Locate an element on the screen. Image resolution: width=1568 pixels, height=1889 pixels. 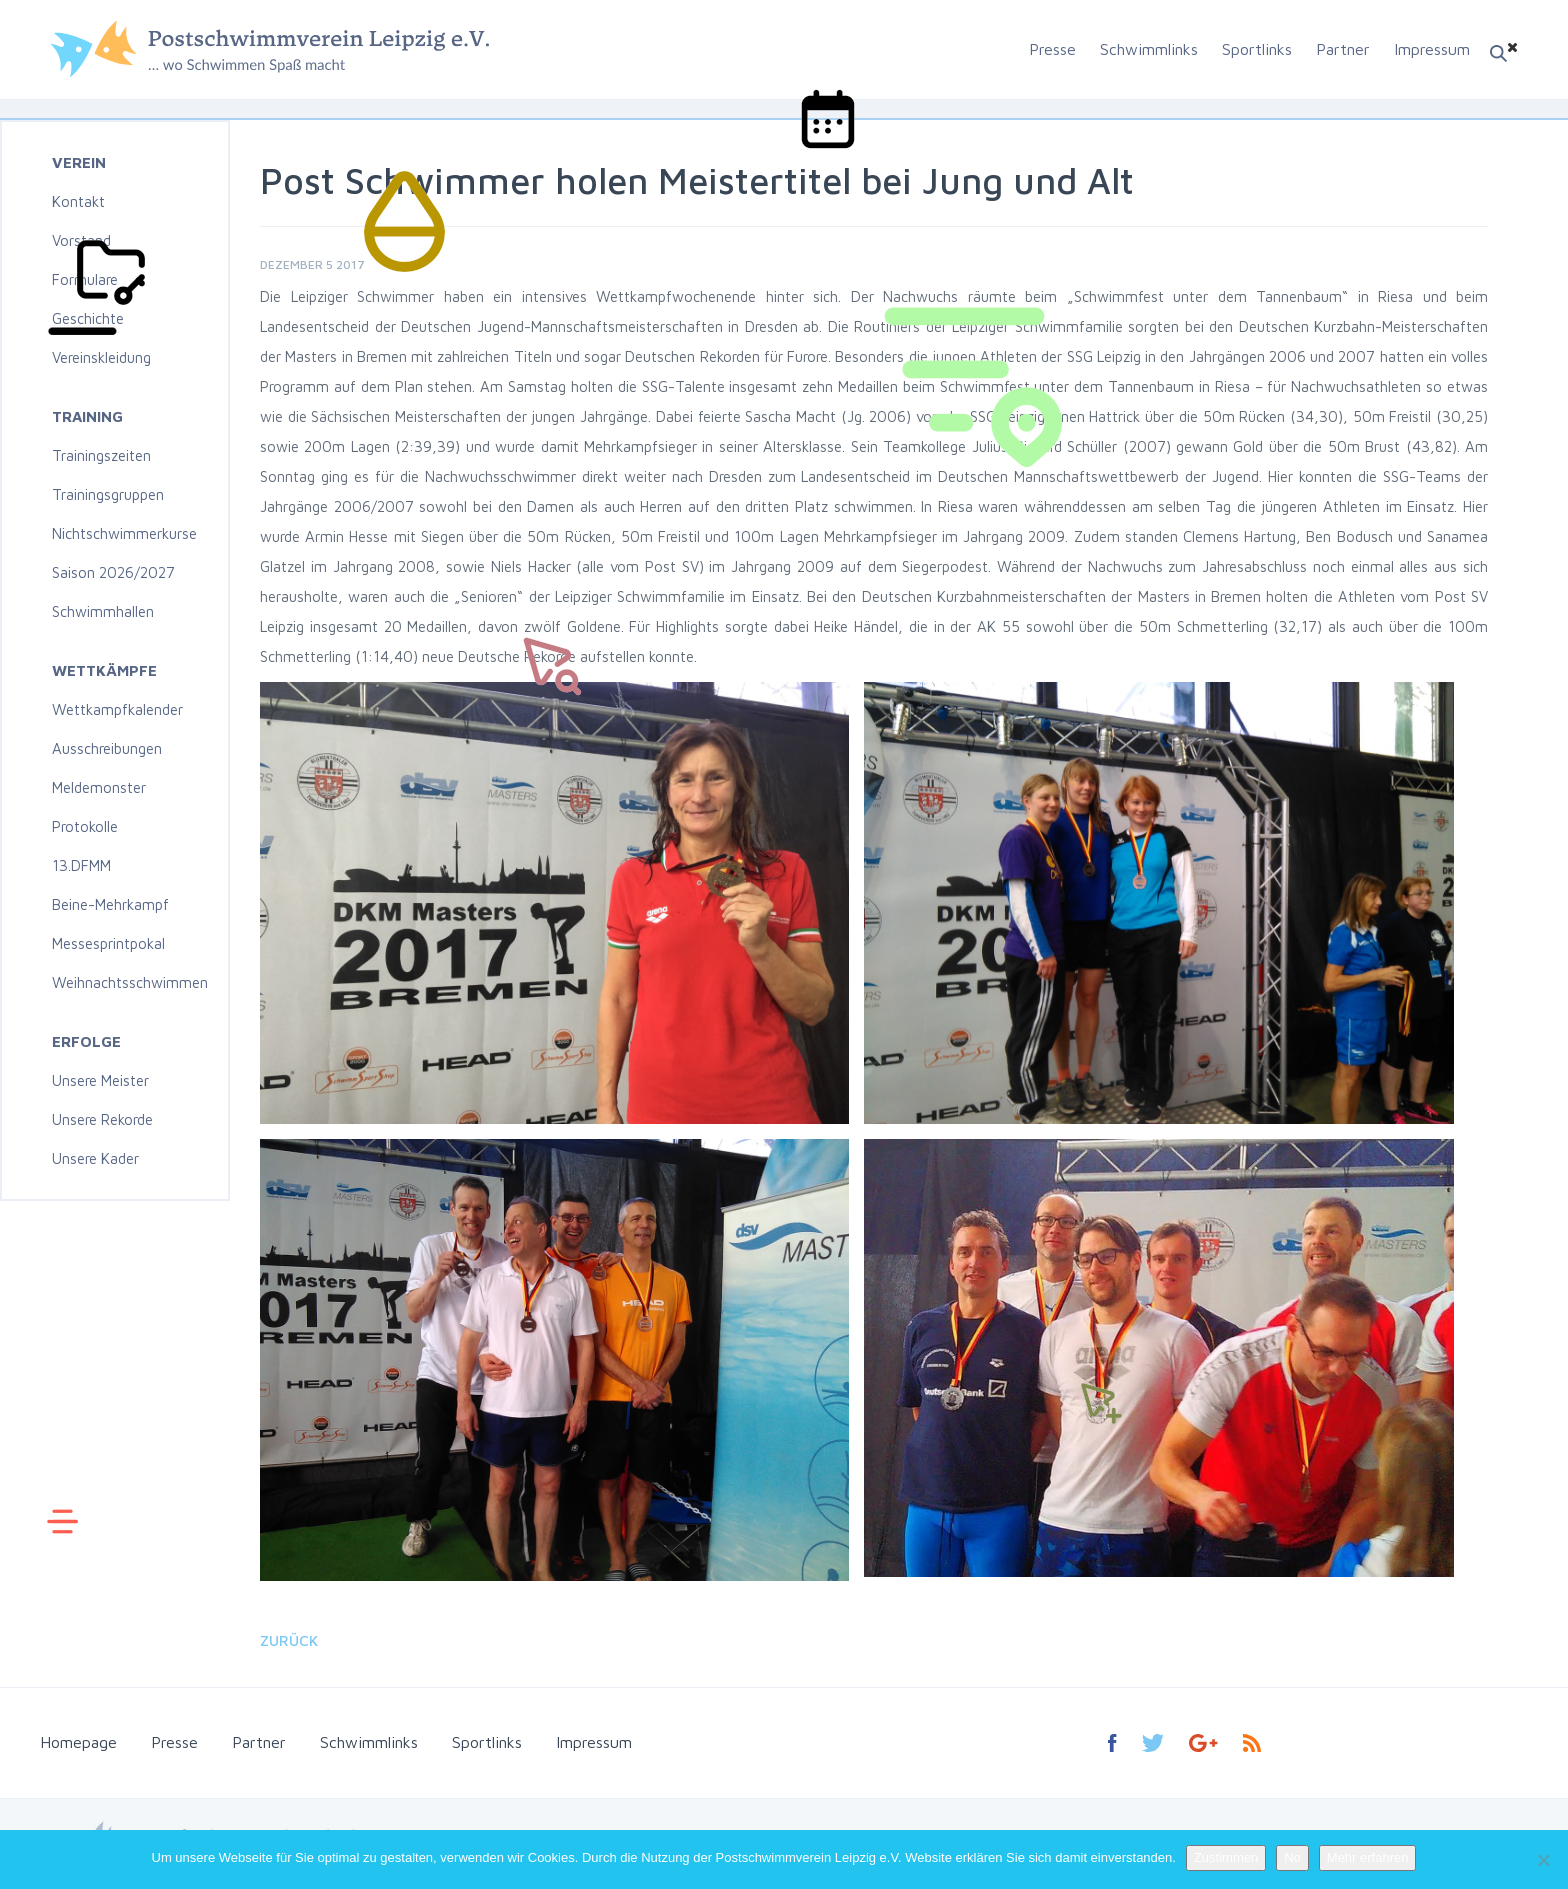
indicates partial fill or half capacity is located at coordinates (404, 221).